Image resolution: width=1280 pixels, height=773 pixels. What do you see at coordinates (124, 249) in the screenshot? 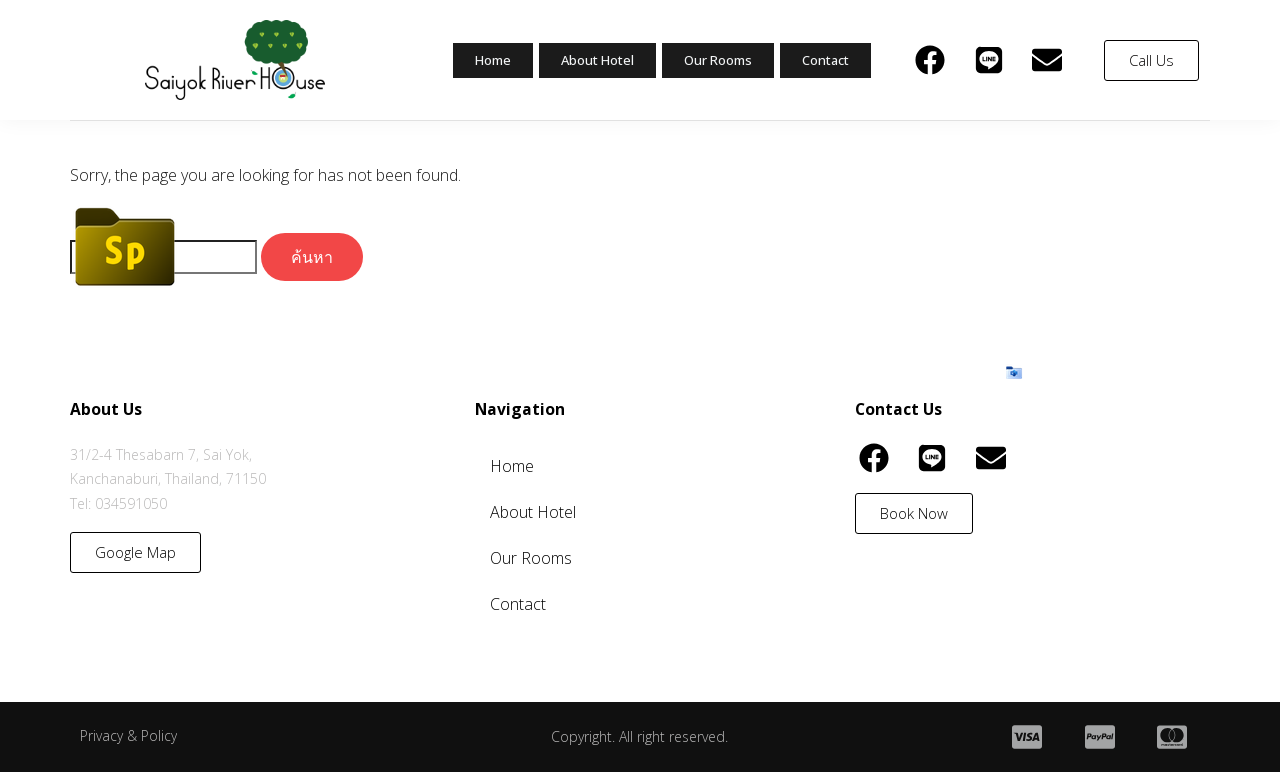
I see `open folder containing adobe spark projects` at bounding box center [124, 249].